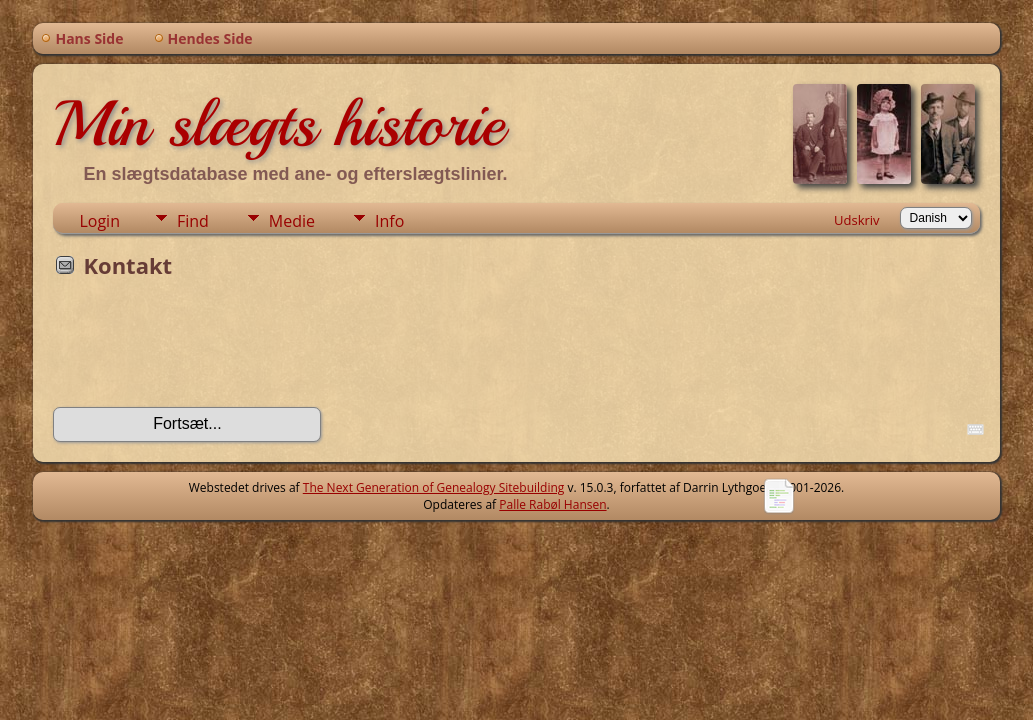 Image resolution: width=1033 pixels, height=720 pixels. What do you see at coordinates (779, 496) in the screenshot?
I see `cobol source code file` at bounding box center [779, 496].